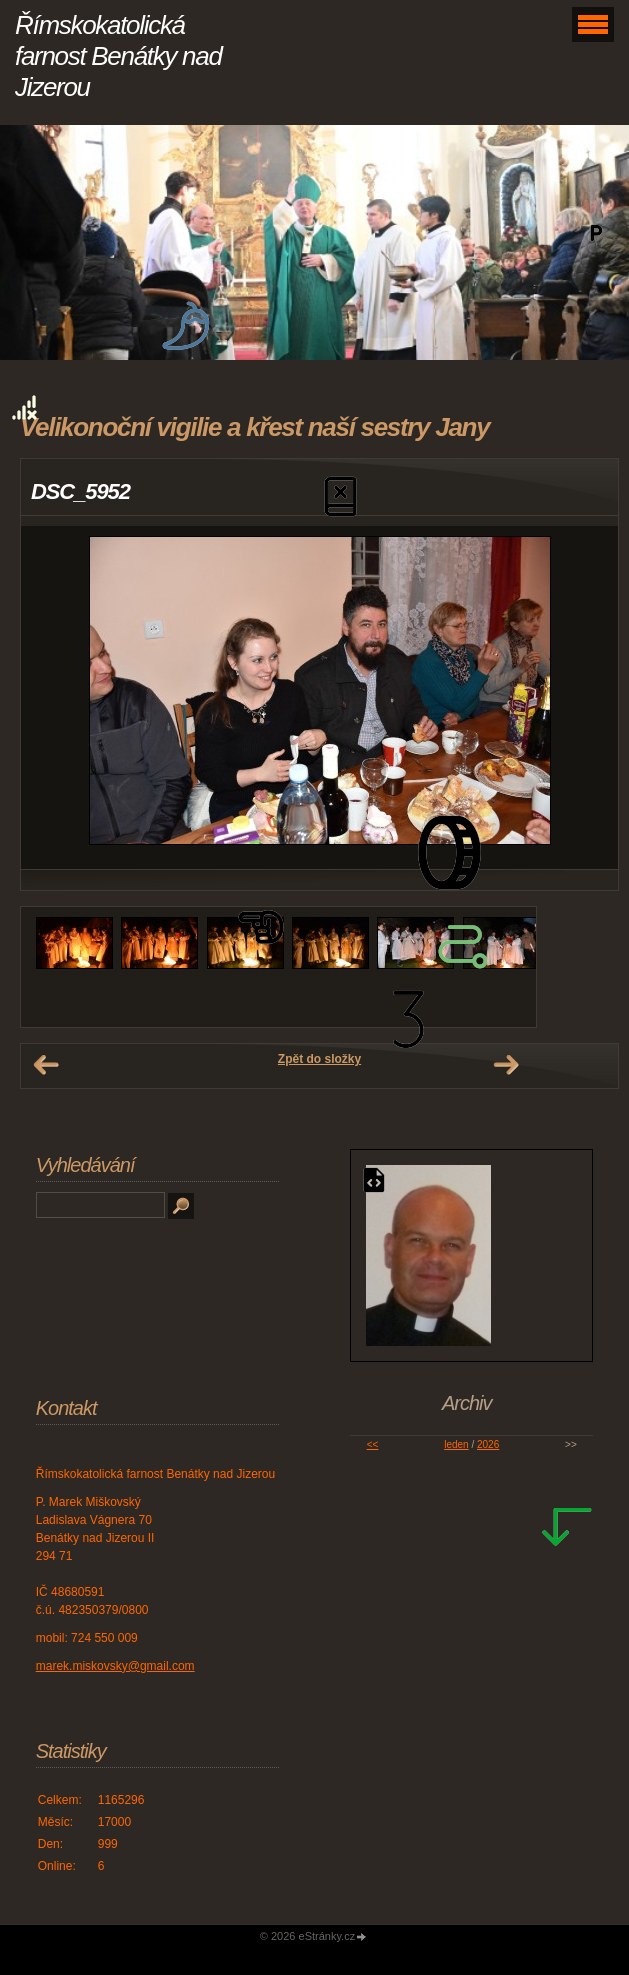  I want to click on remove a book from your library, so click(340, 496).